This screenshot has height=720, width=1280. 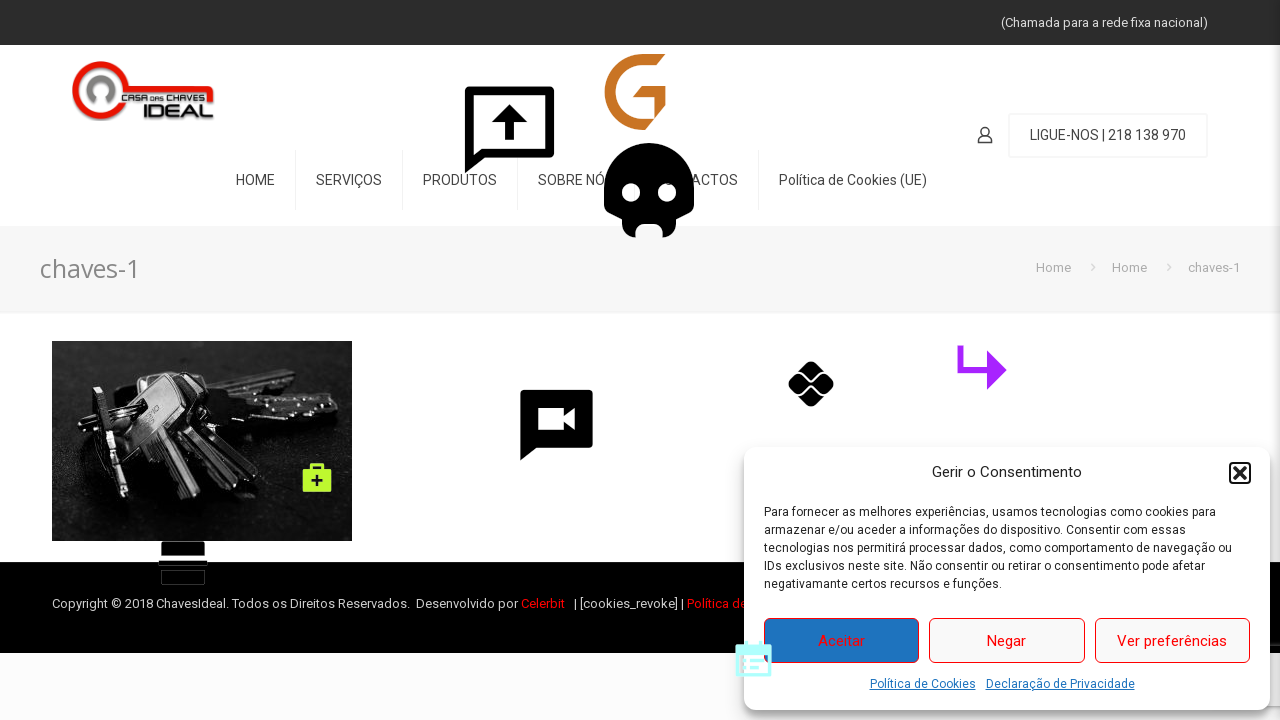 What do you see at coordinates (183, 563) in the screenshot?
I see `scan a QR code` at bounding box center [183, 563].